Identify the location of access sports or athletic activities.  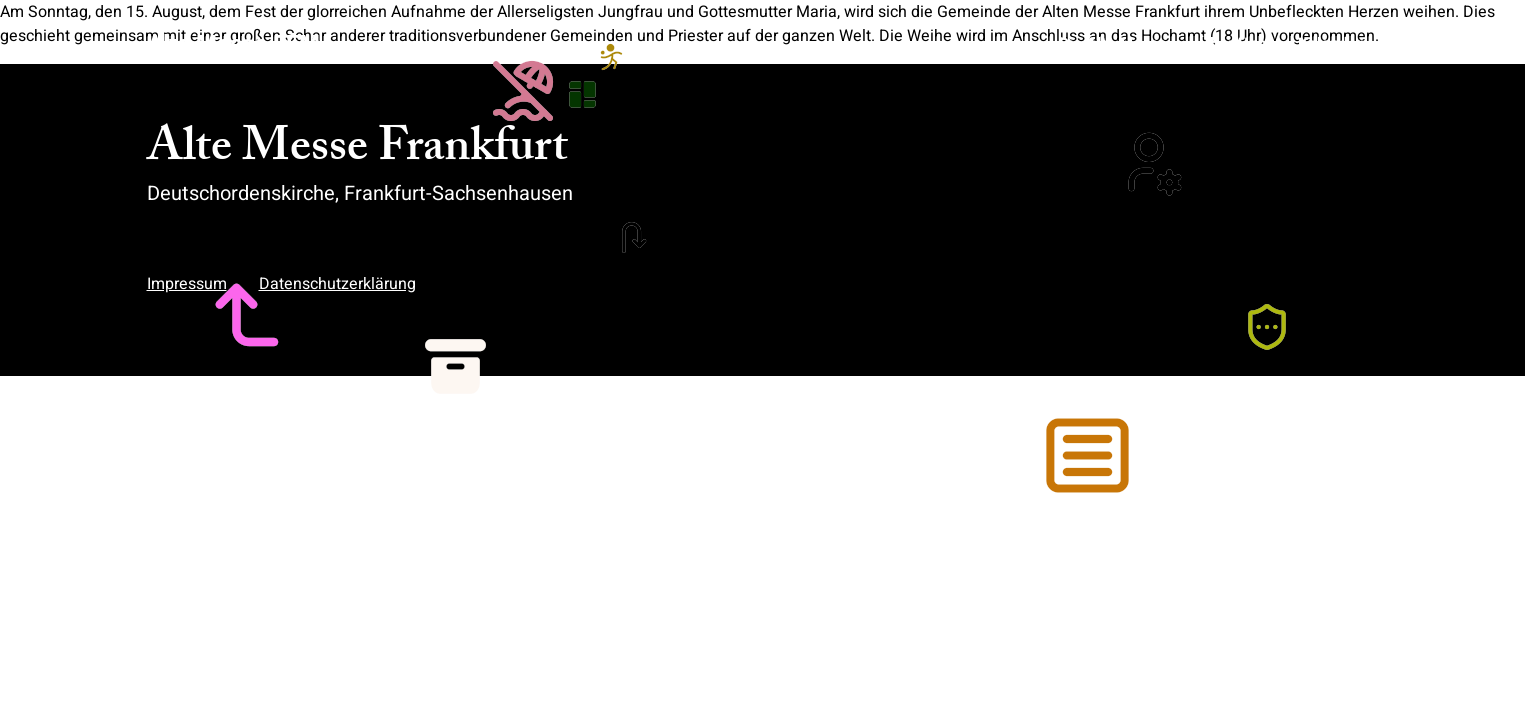
(610, 56).